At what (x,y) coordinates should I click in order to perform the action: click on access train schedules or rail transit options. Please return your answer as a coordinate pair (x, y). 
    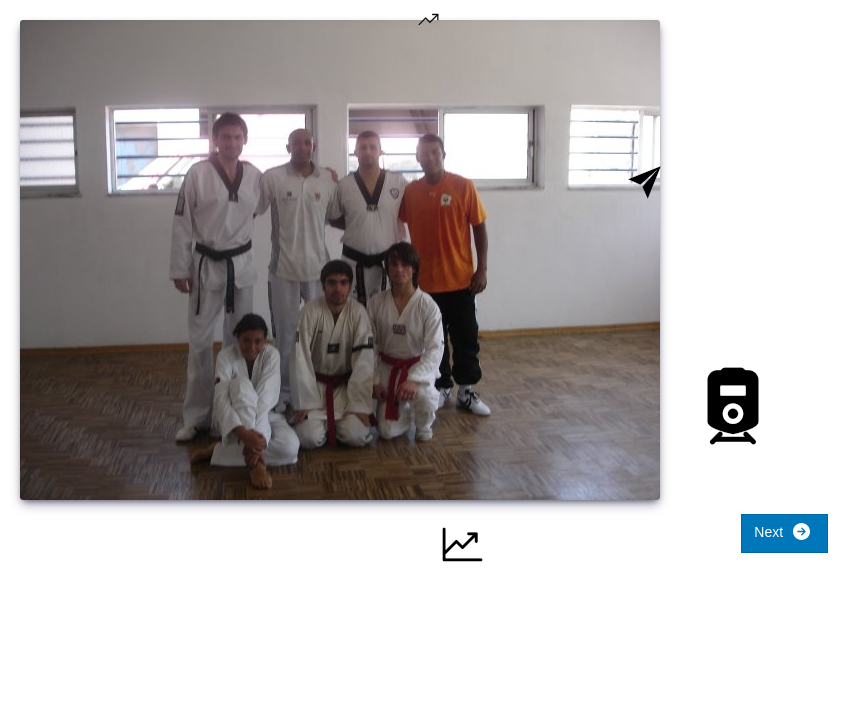
    Looking at the image, I should click on (733, 406).